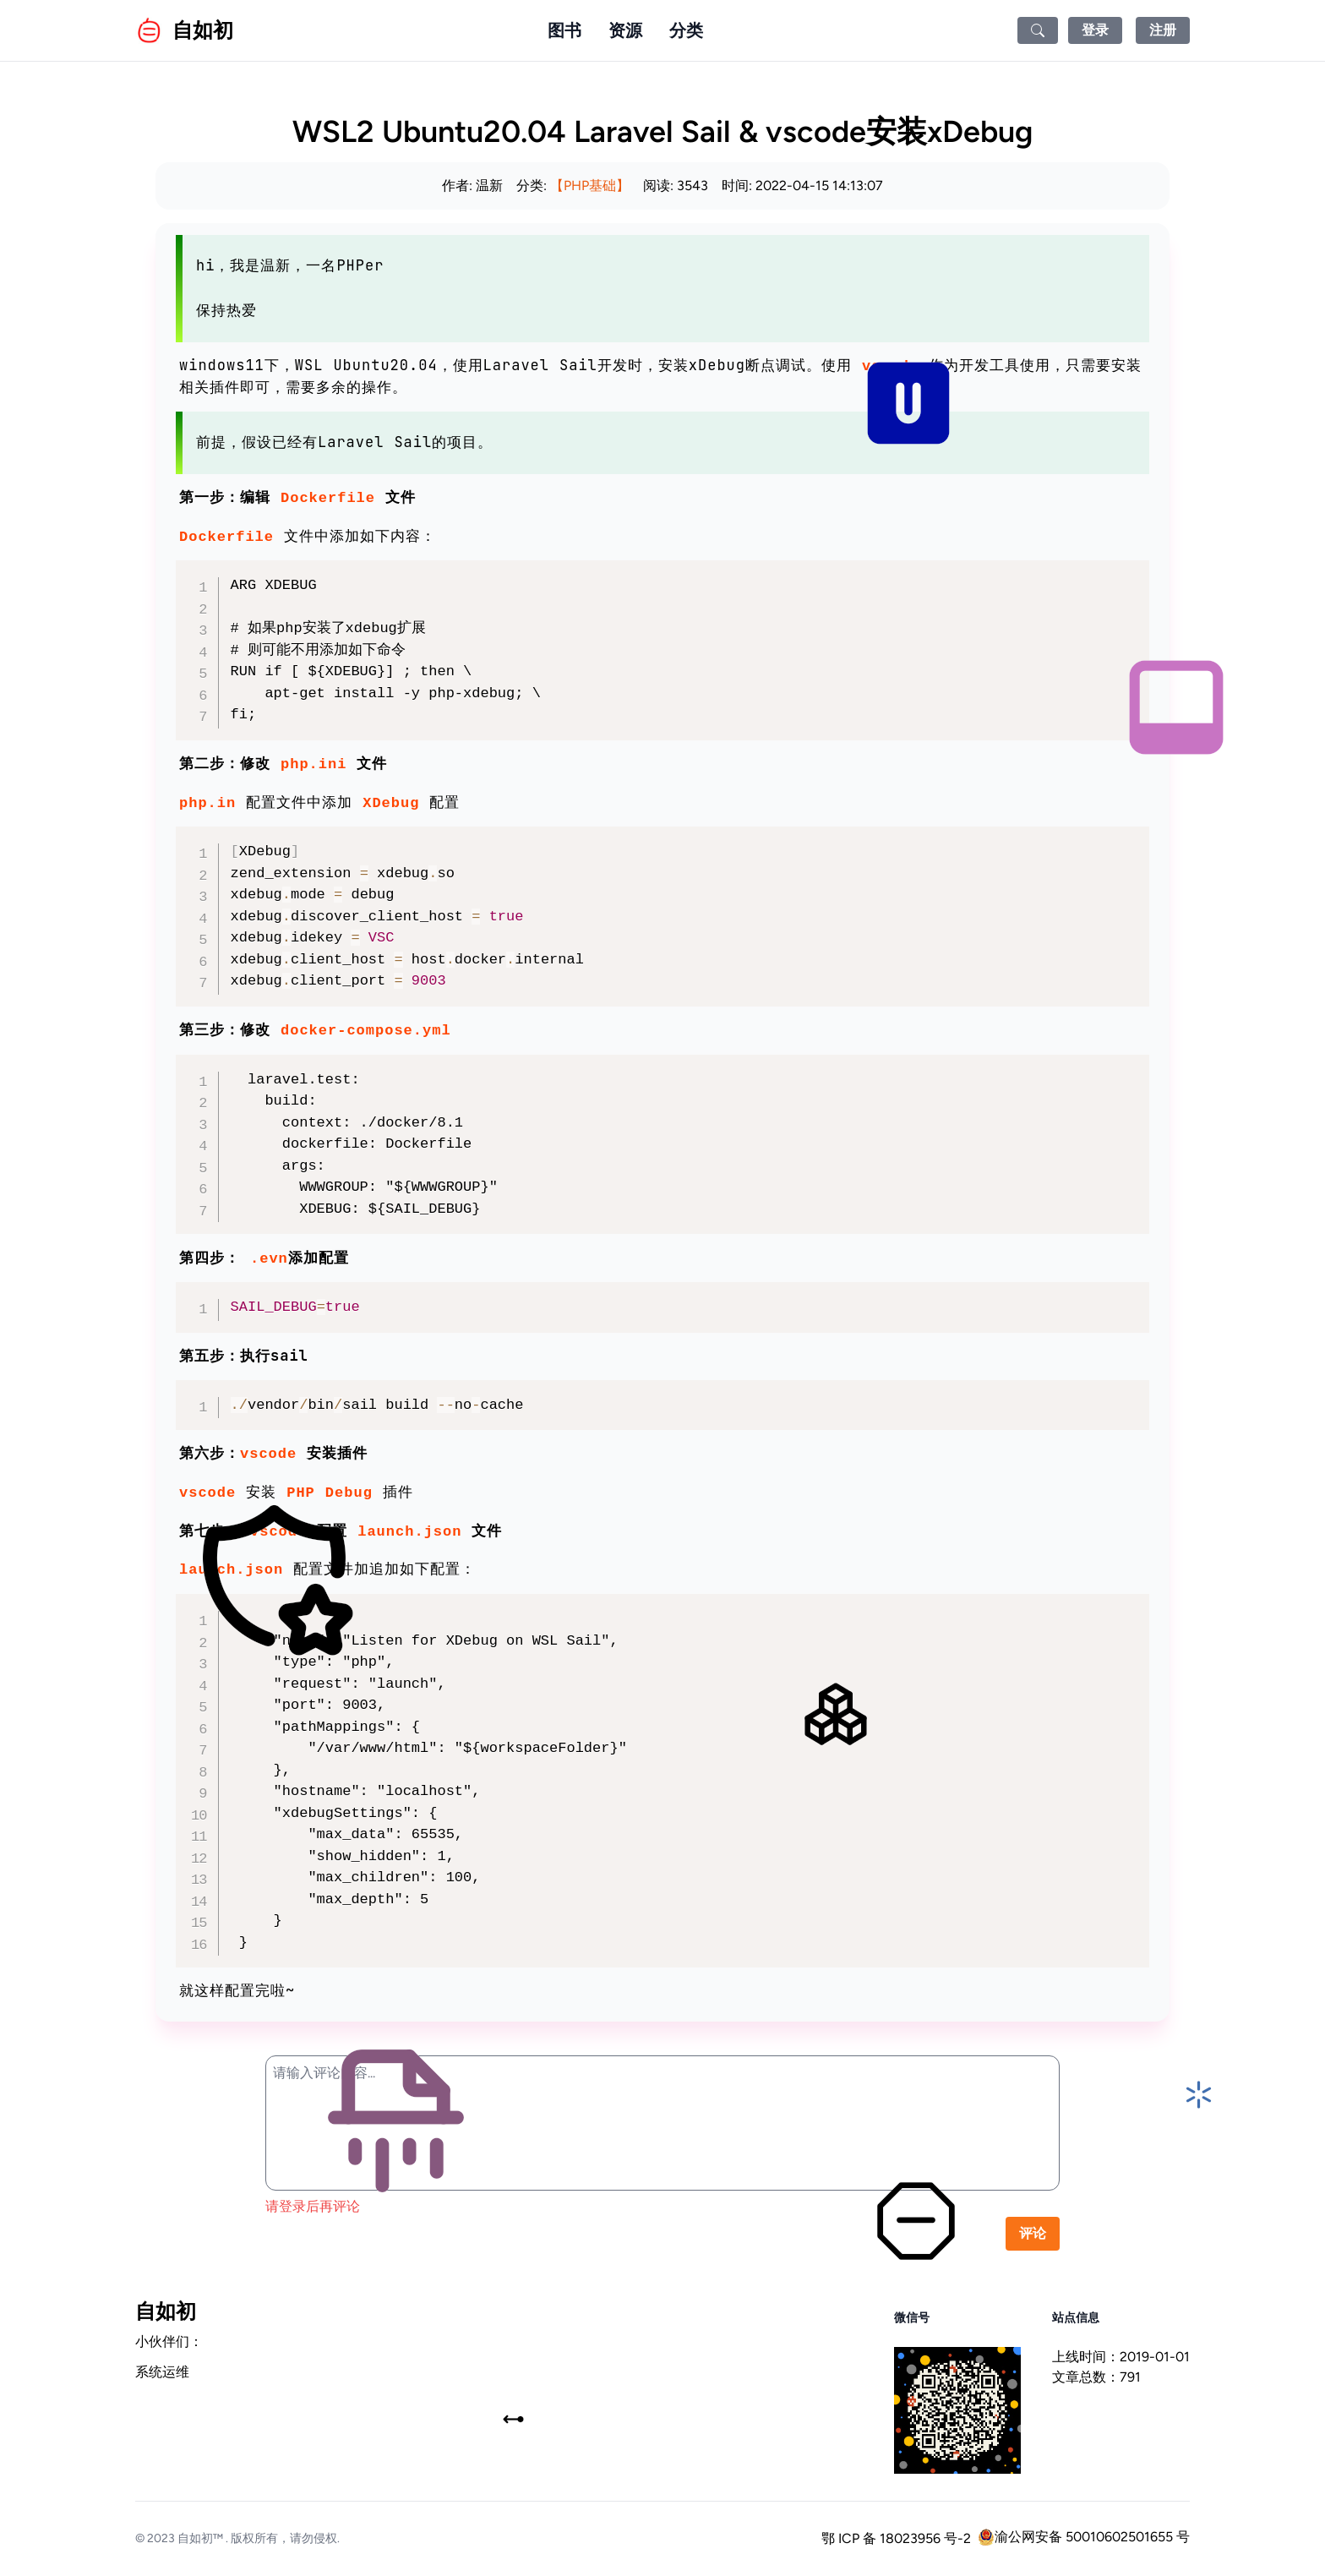 The width and height of the screenshot is (1325, 2576). Describe the element at coordinates (916, 2221) in the screenshot. I see `indicates blocked or restricted content` at that location.